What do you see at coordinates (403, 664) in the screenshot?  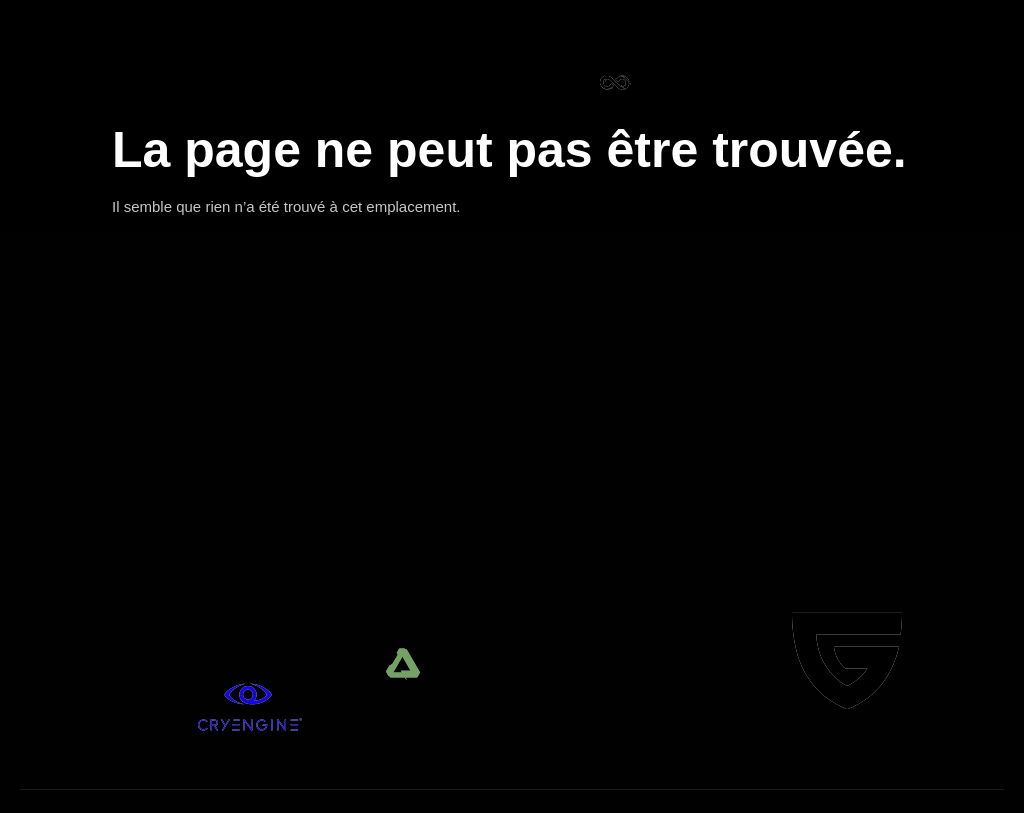 I see `open affinity creative software` at bounding box center [403, 664].